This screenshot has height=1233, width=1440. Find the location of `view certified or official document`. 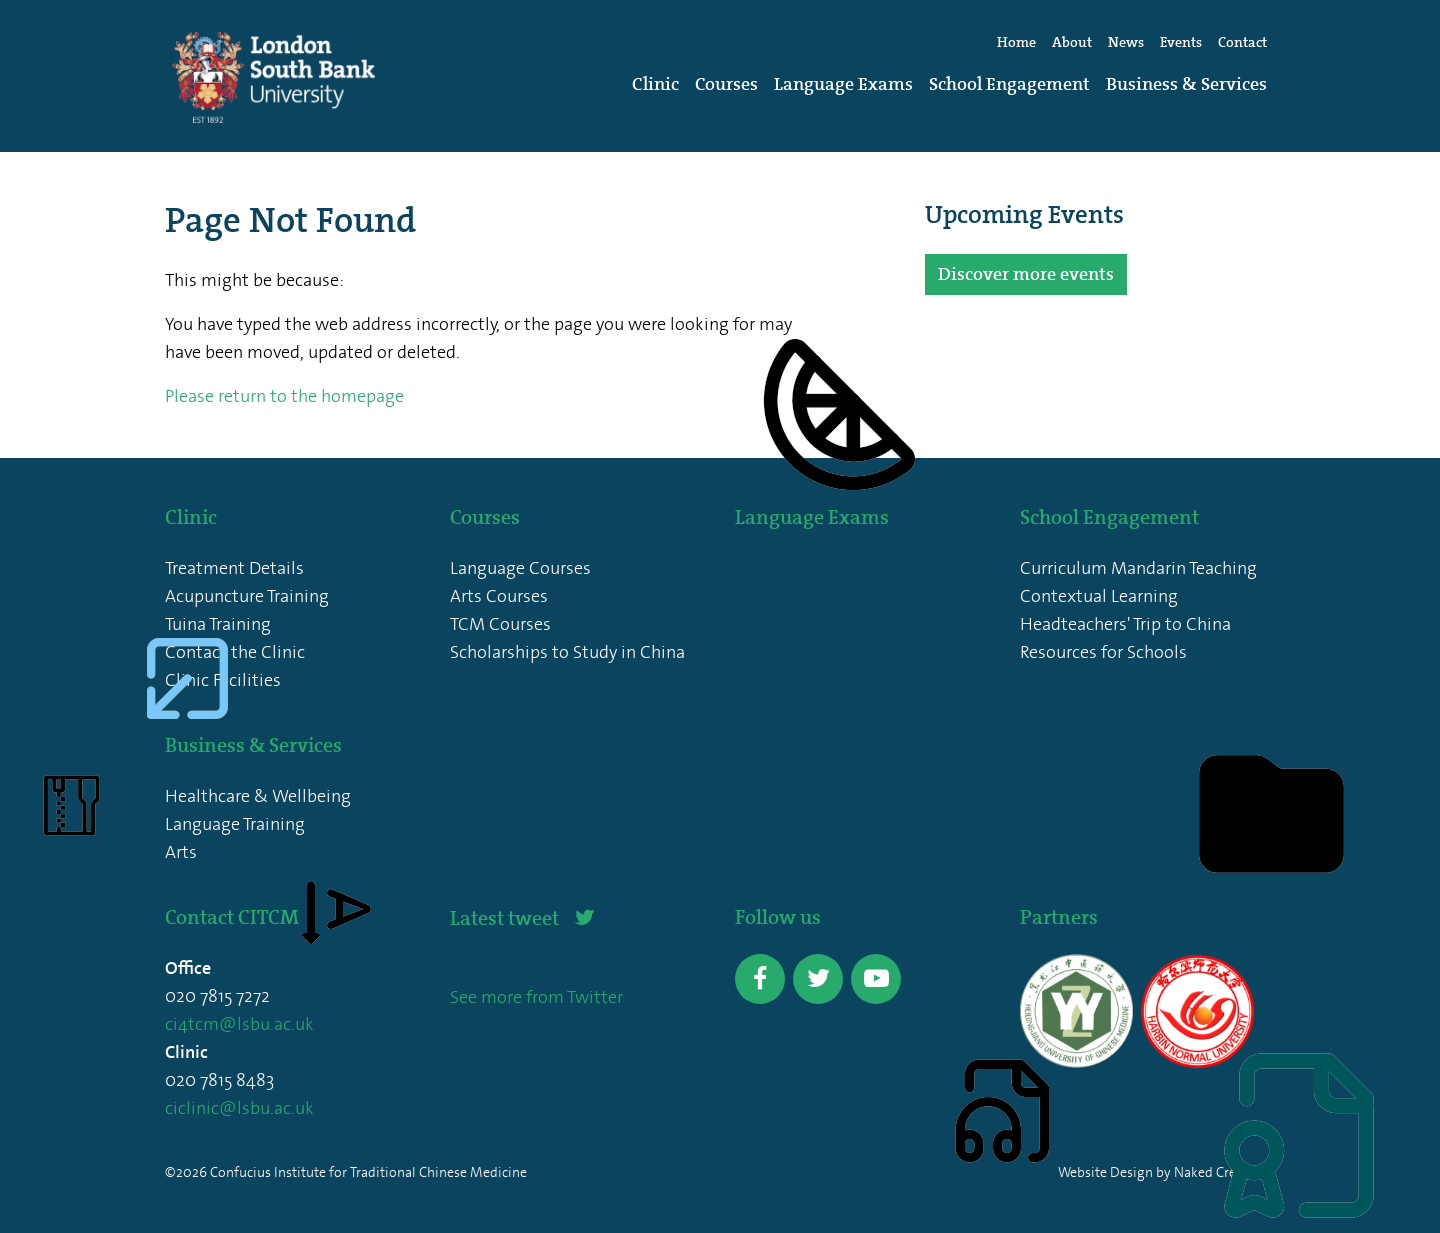

view certified or official document is located at coordinates (1306, 1135).